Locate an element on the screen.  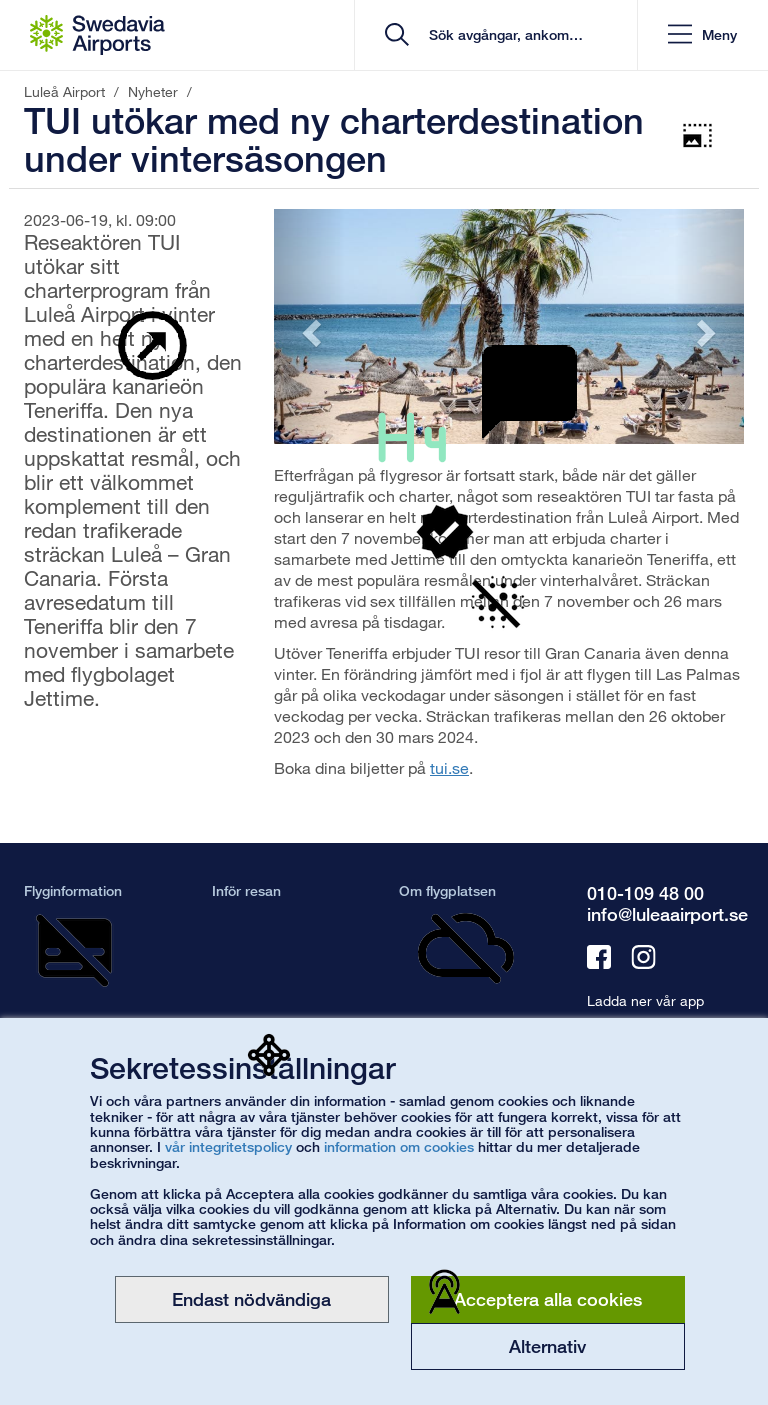
indicates cellular network signal or coverage is located at coordinates (444, 1292).